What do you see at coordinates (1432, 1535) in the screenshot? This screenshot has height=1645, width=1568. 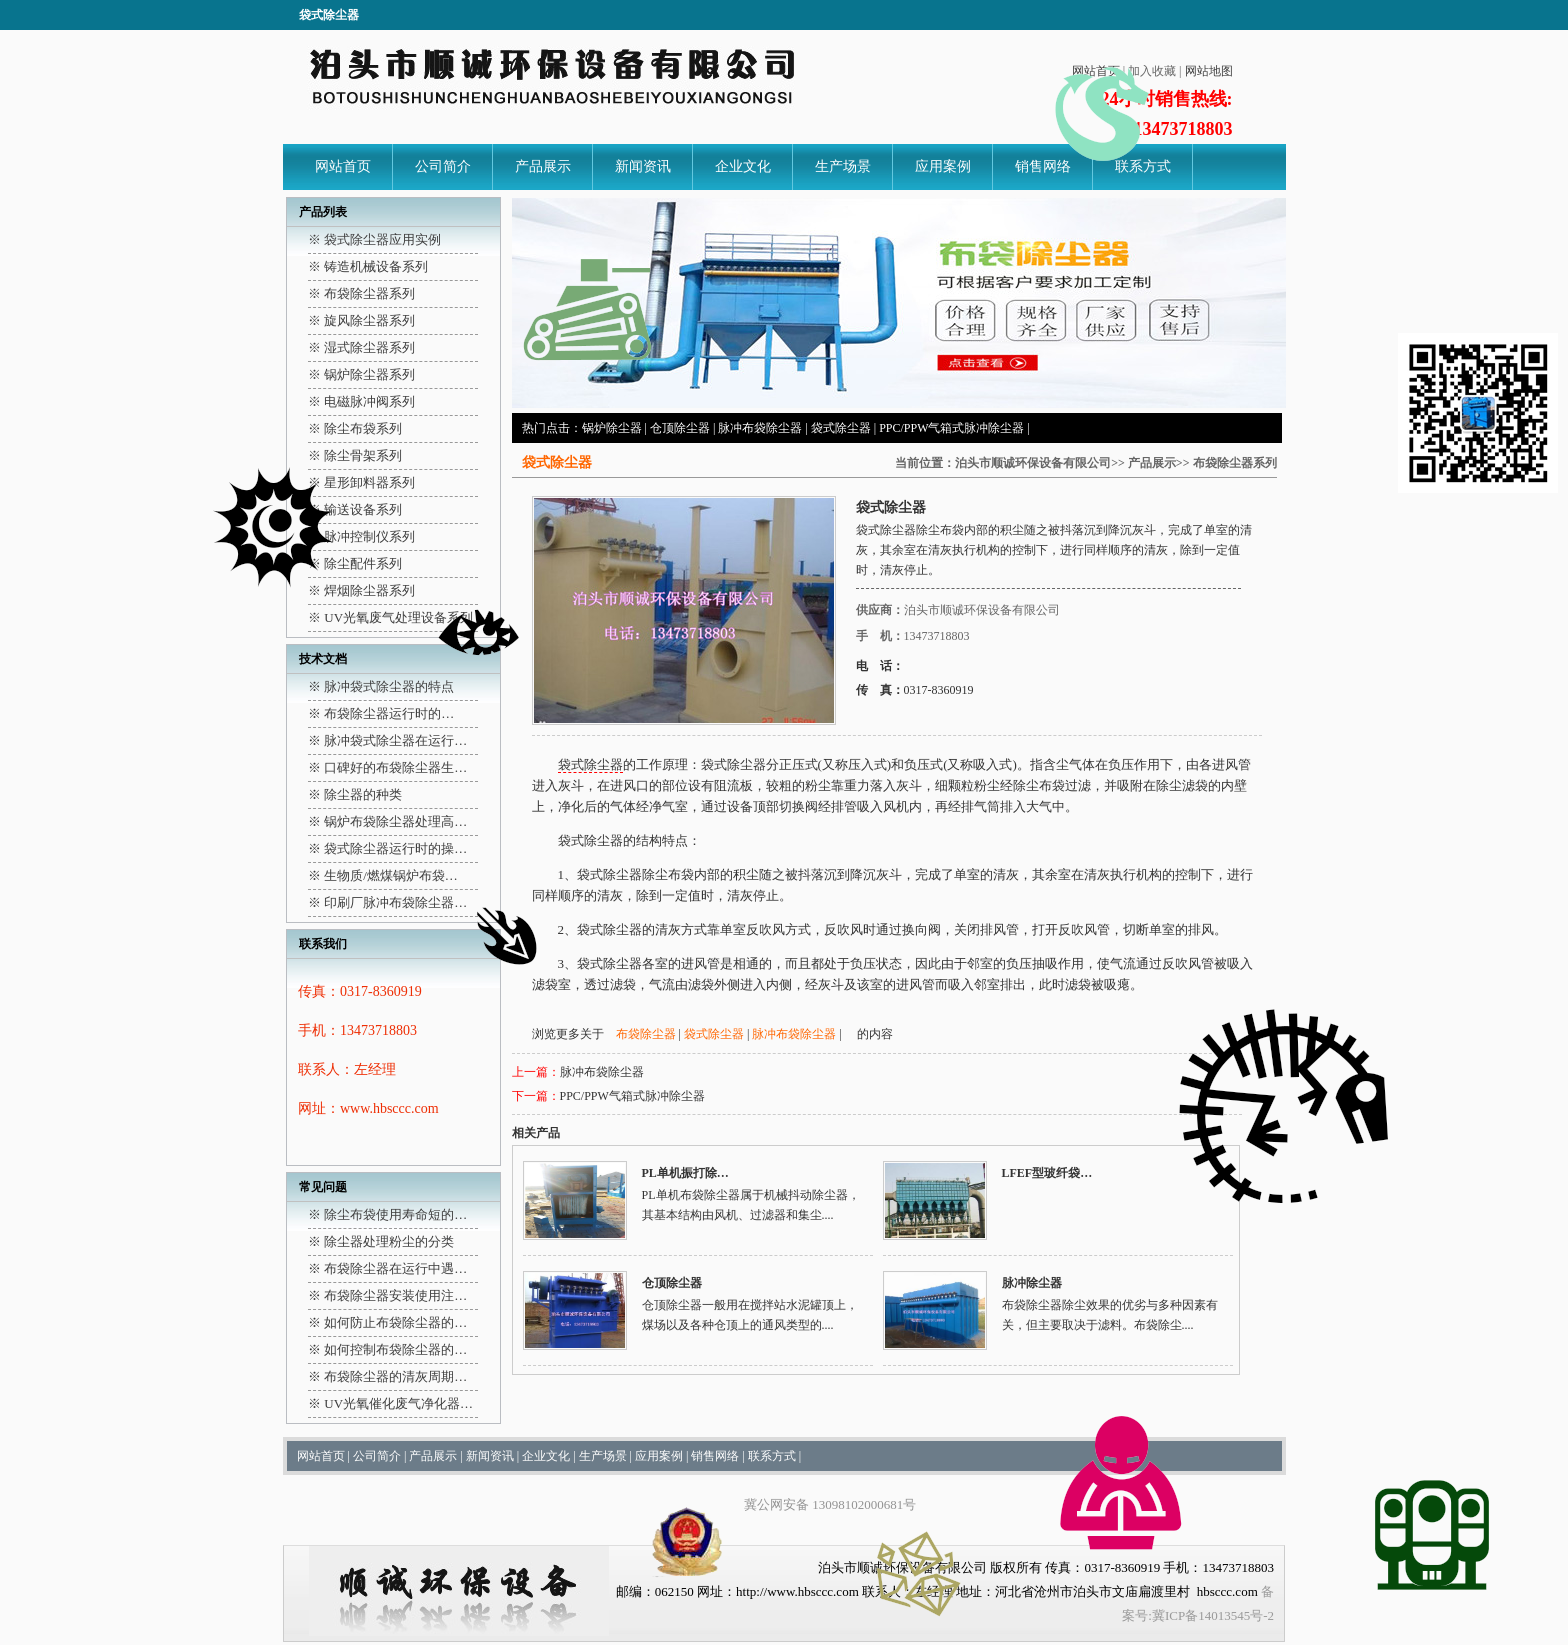 I see `select your squad or team roster` at bounding box center [1432, 1535].